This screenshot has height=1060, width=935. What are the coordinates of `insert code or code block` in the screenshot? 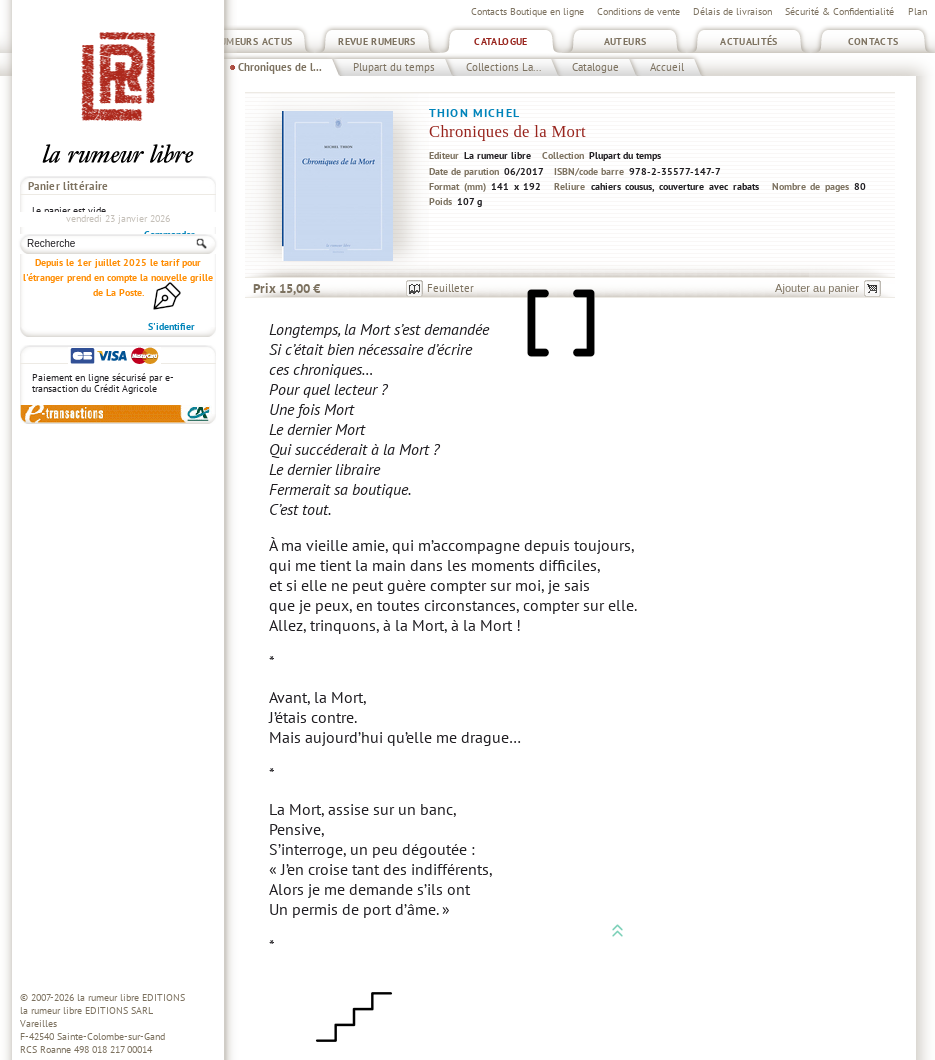 It's located at (561, 323).